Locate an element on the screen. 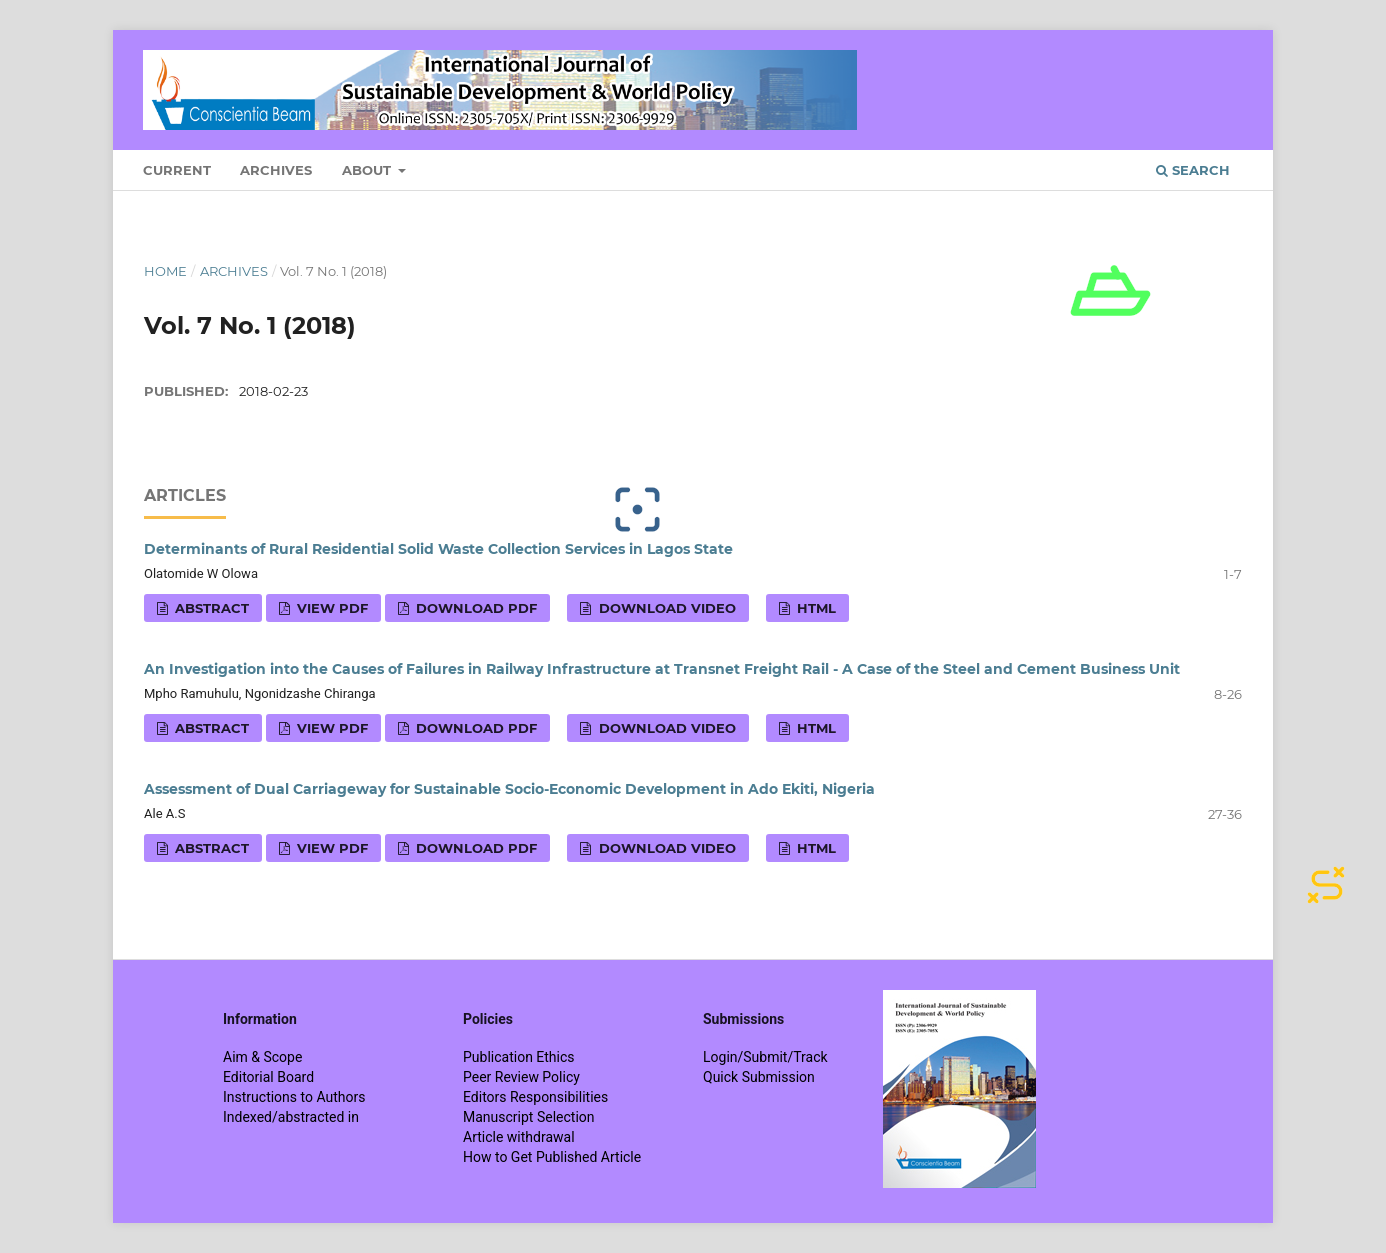  center focus on selected area is located at coordinates (637, 509).